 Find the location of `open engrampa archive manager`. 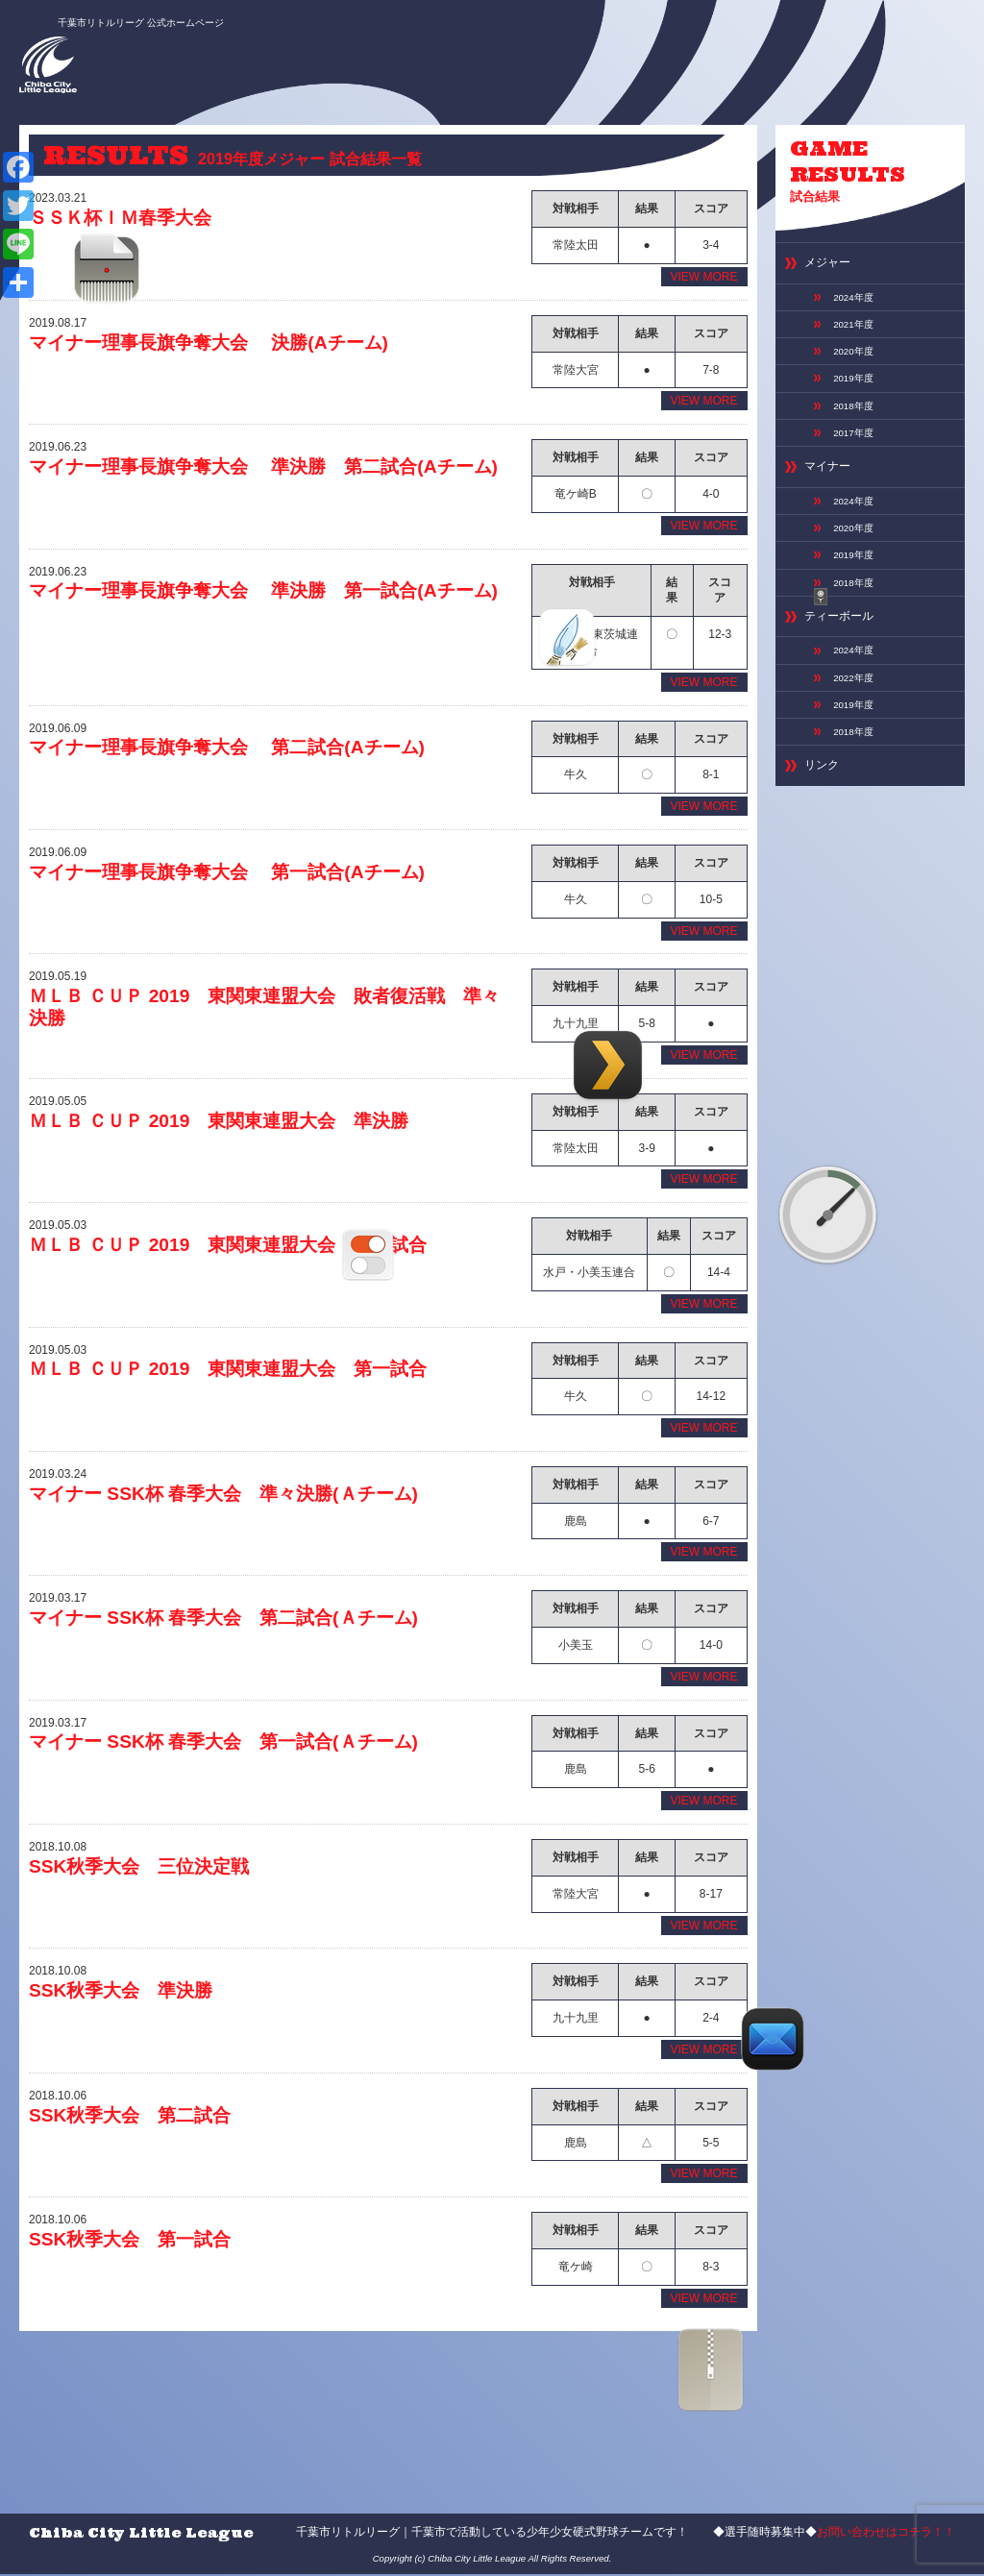

open engrampa archive manager is located at coordinates (710, 2369).